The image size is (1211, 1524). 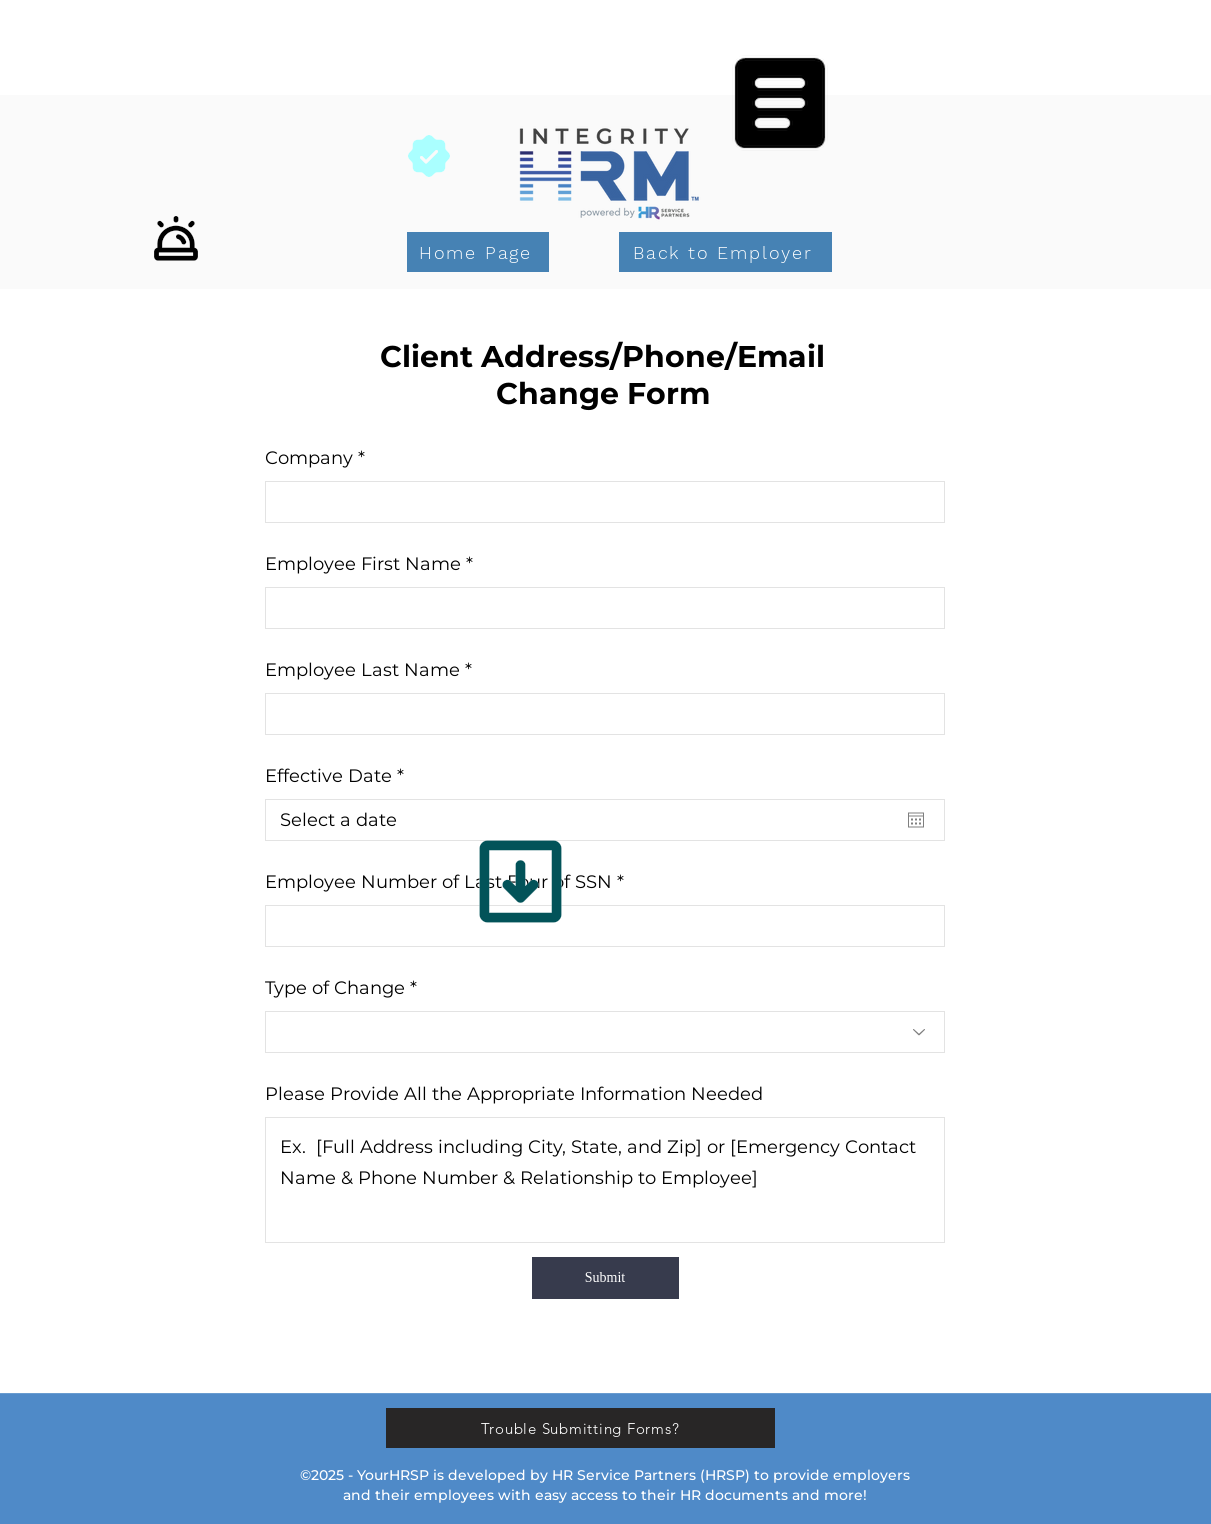 What do you see at coordinates (176, 242) in the screenshot?
I see `indicates an active alert or emergency notification` at bounding box center [176, 242].